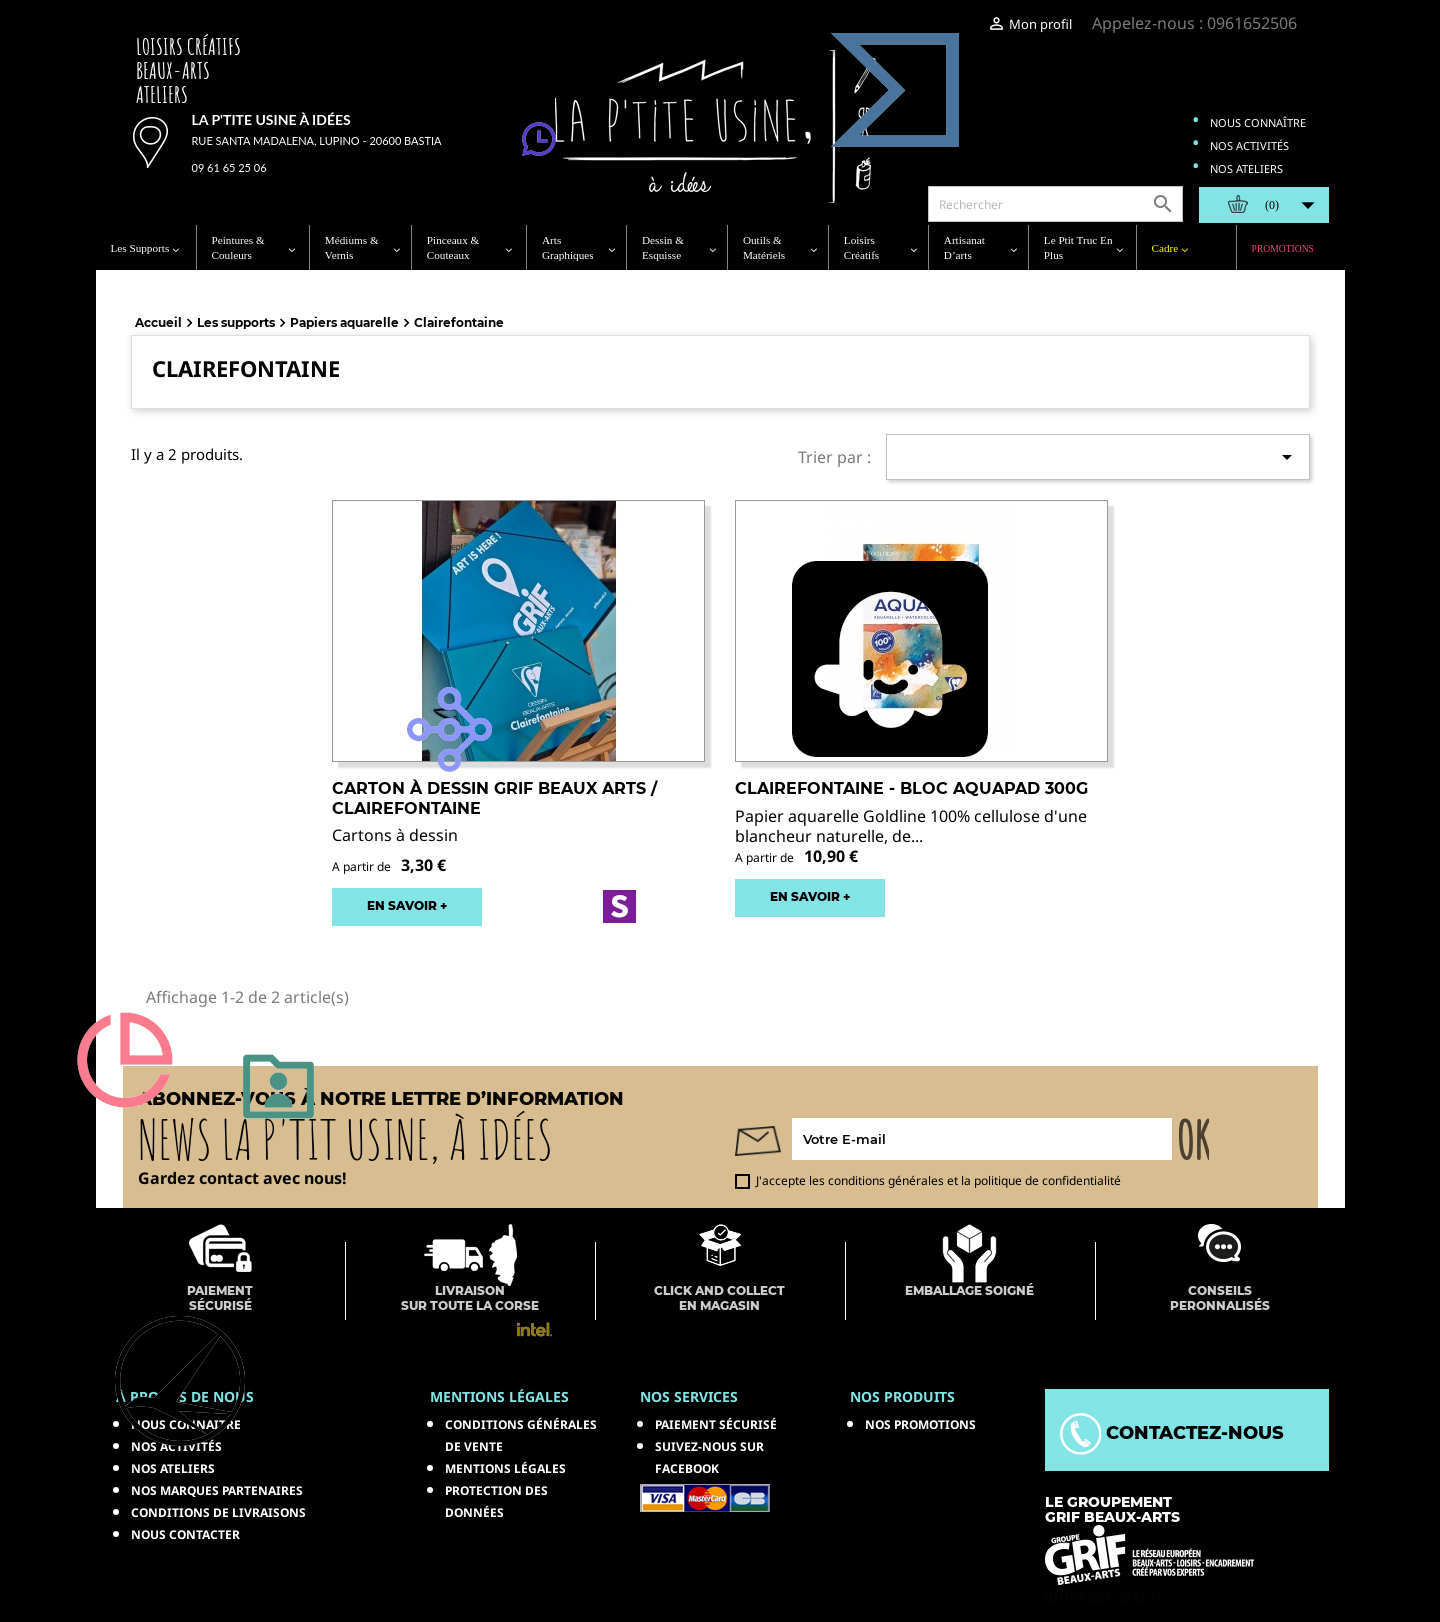 The width and height of the screenshot is (1440, 1622). I want to click on semantic ui framework logo, so click(619, 906).